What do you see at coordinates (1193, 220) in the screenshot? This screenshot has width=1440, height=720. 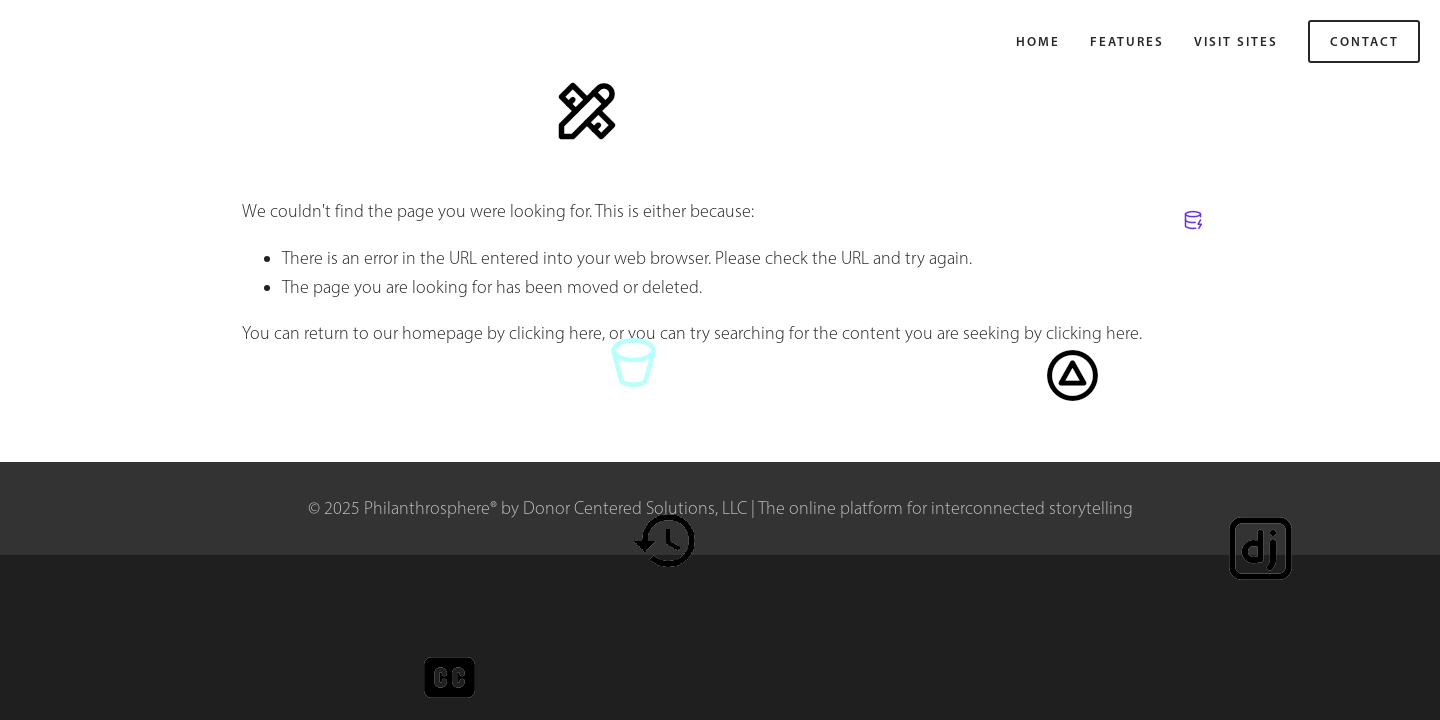 I see `database with active or real-time processing` at bounding box center [1193, 220].